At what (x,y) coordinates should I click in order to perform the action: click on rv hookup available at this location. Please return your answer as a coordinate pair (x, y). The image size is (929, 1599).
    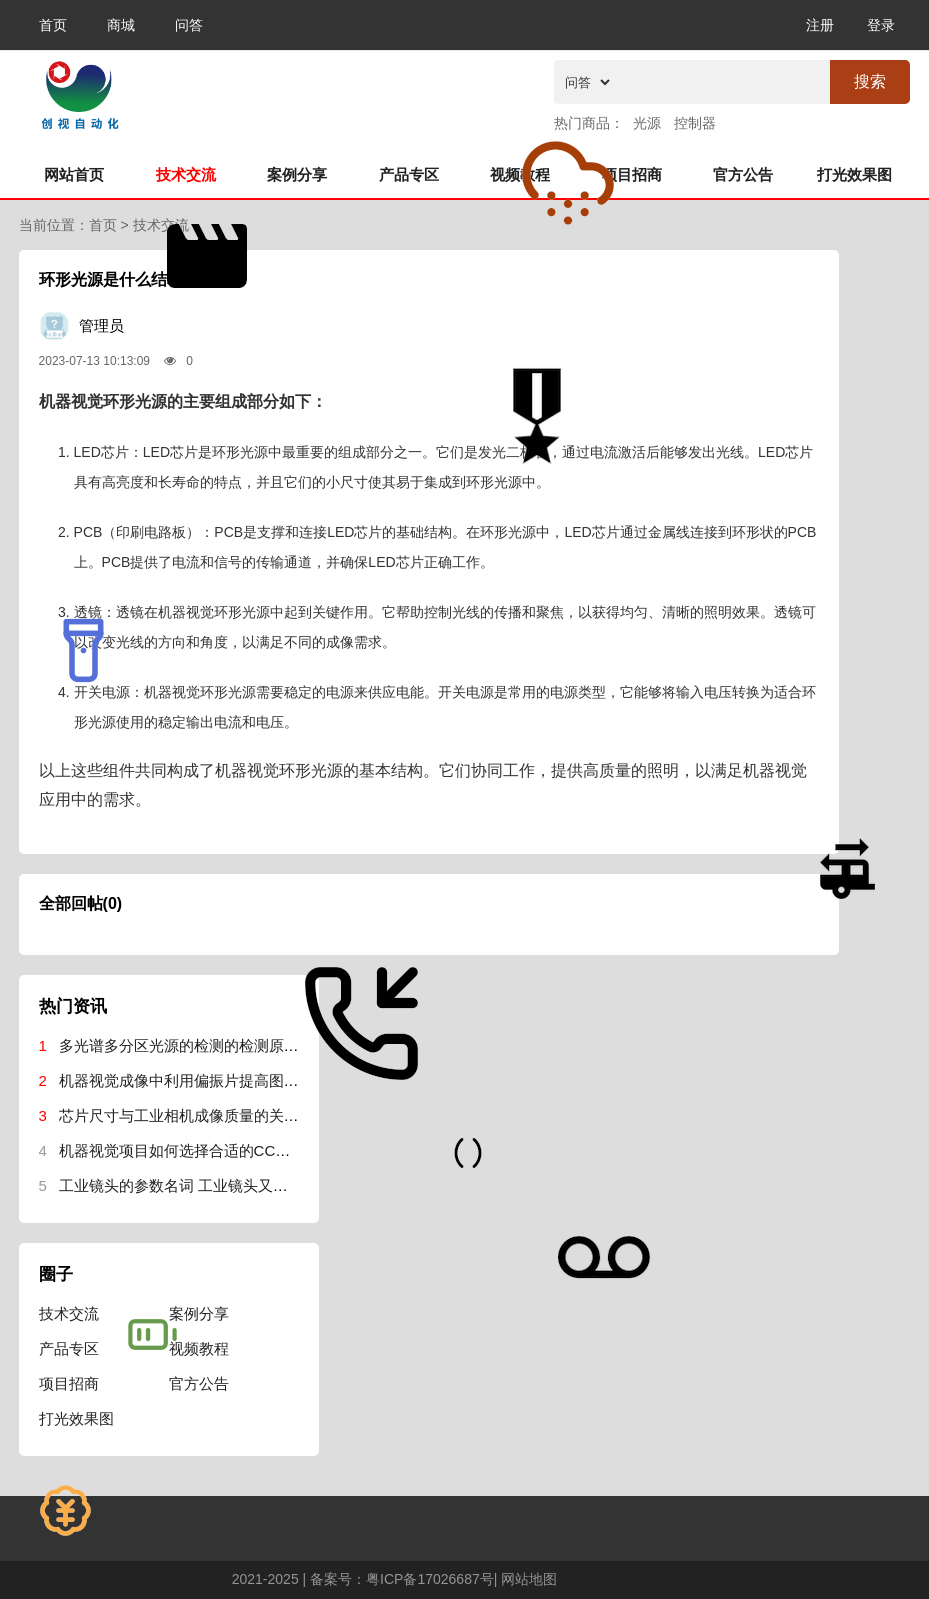
    Looking at the image, I should click on (844, 868).